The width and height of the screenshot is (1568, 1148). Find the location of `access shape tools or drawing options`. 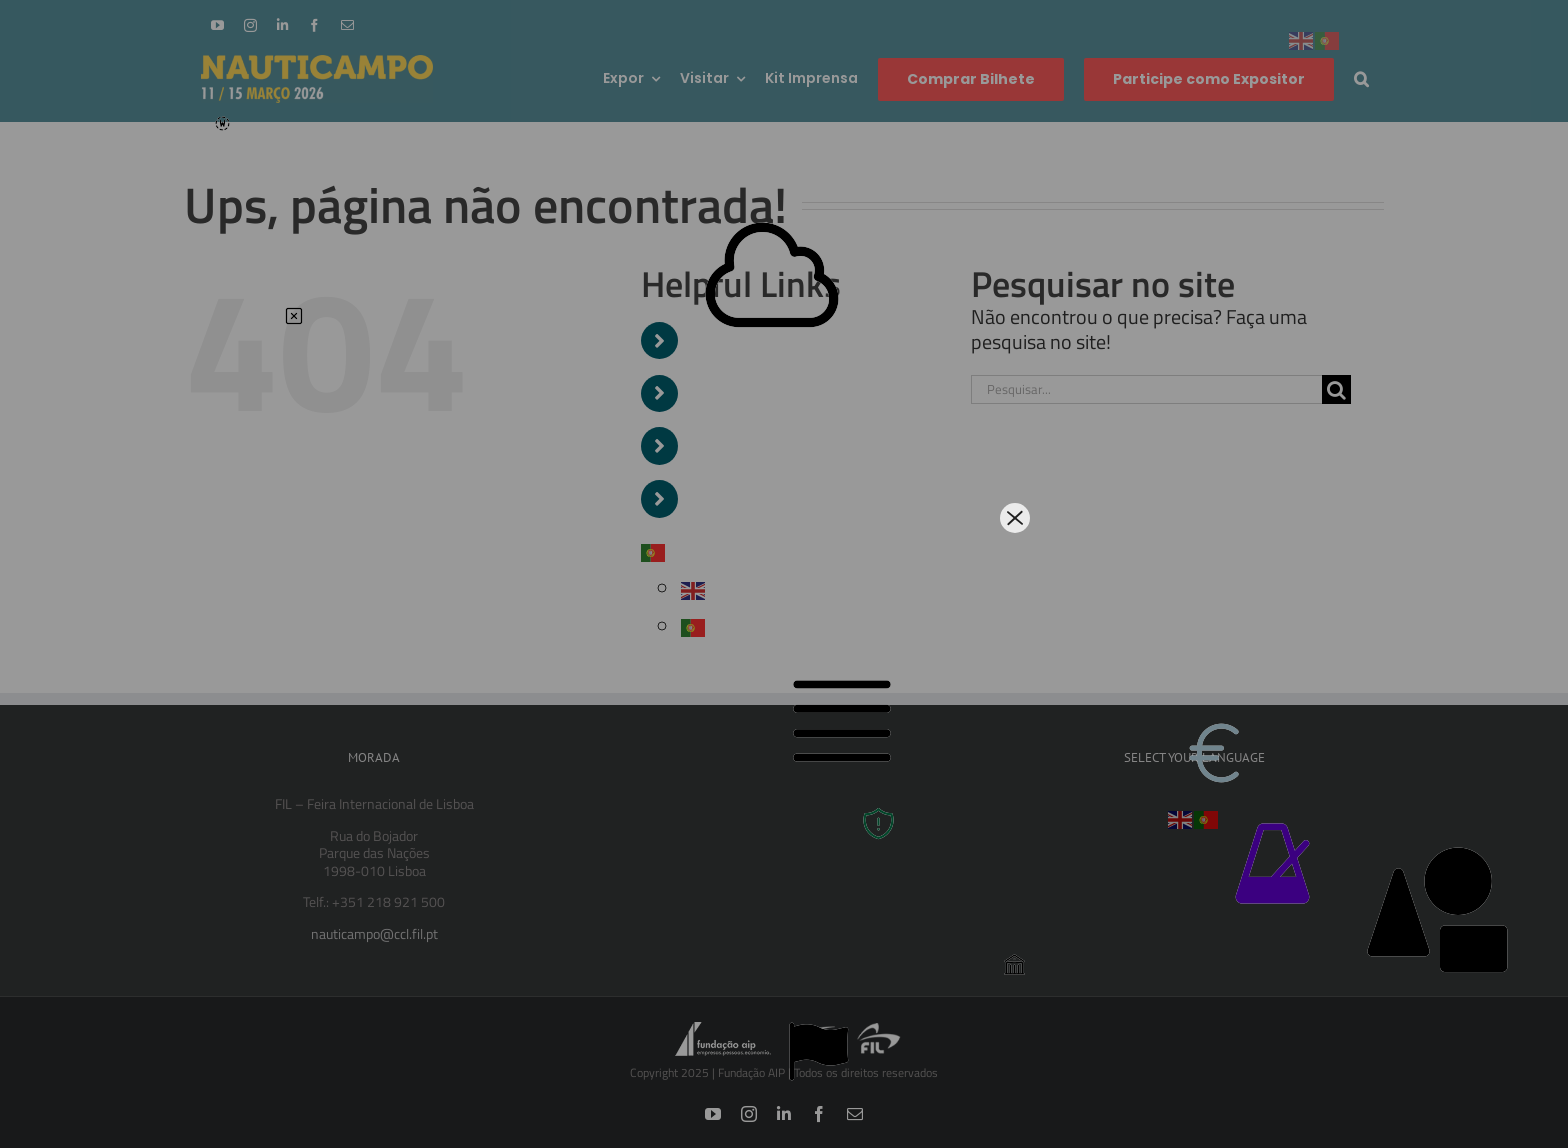

access shape tools or drawing options is located at coordinates (1440, 915).